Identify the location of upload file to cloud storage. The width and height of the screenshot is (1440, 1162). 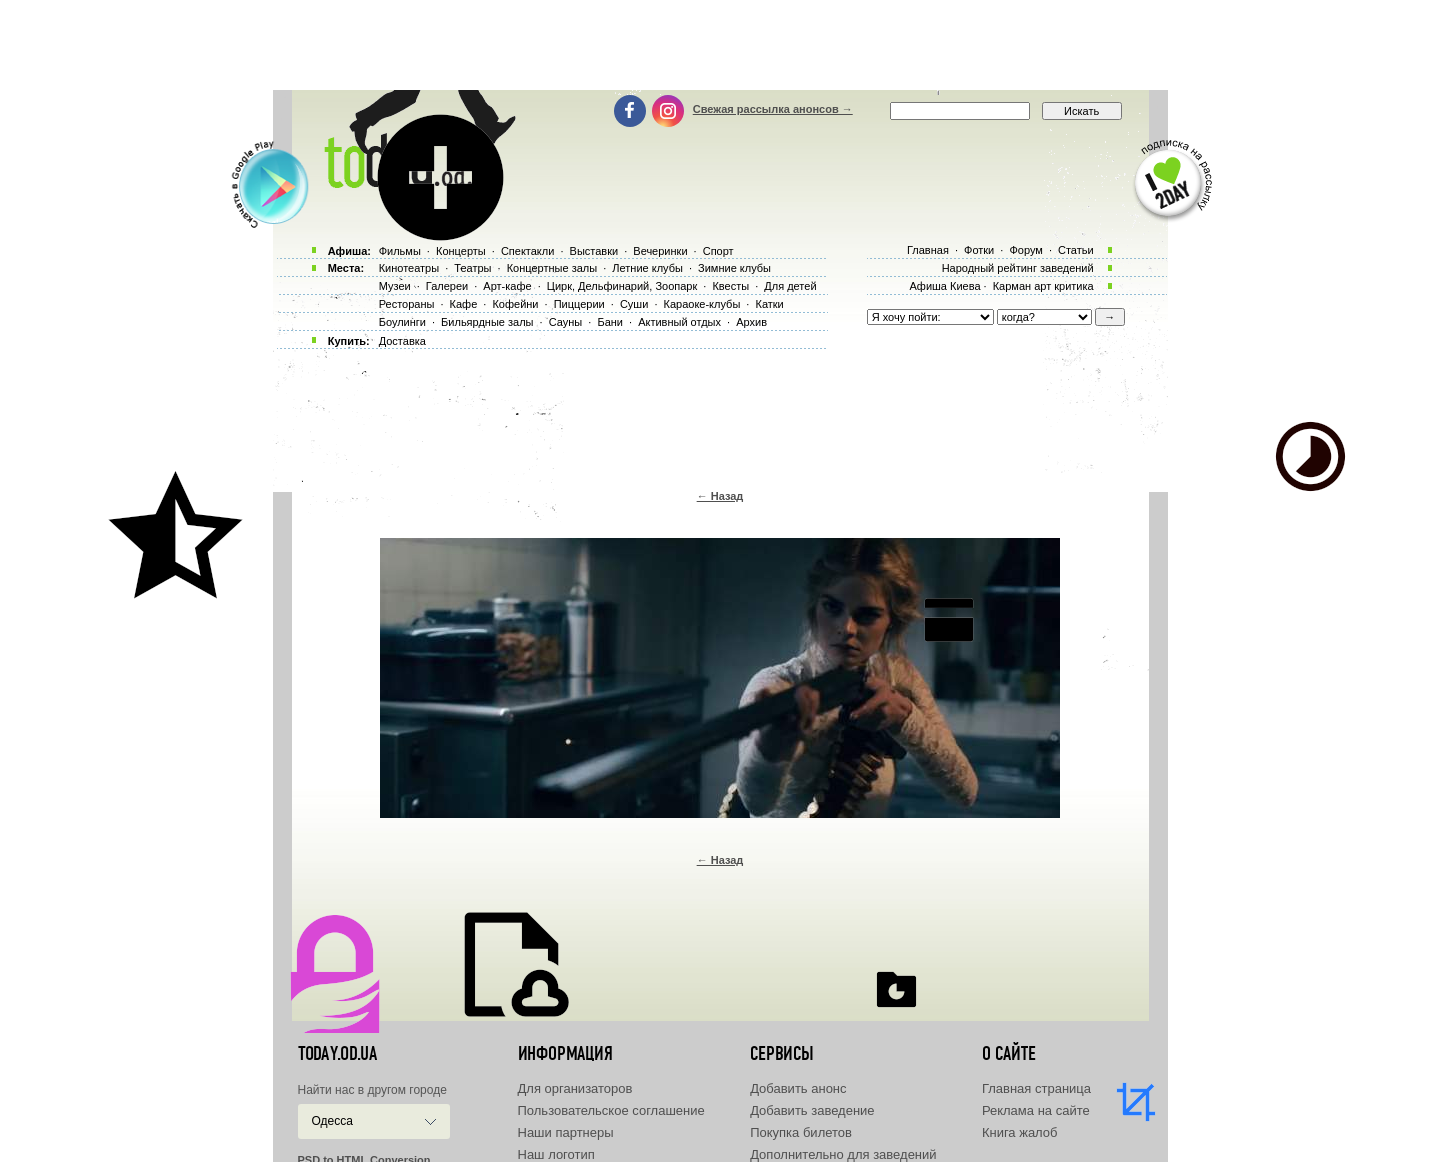
(511, 964).